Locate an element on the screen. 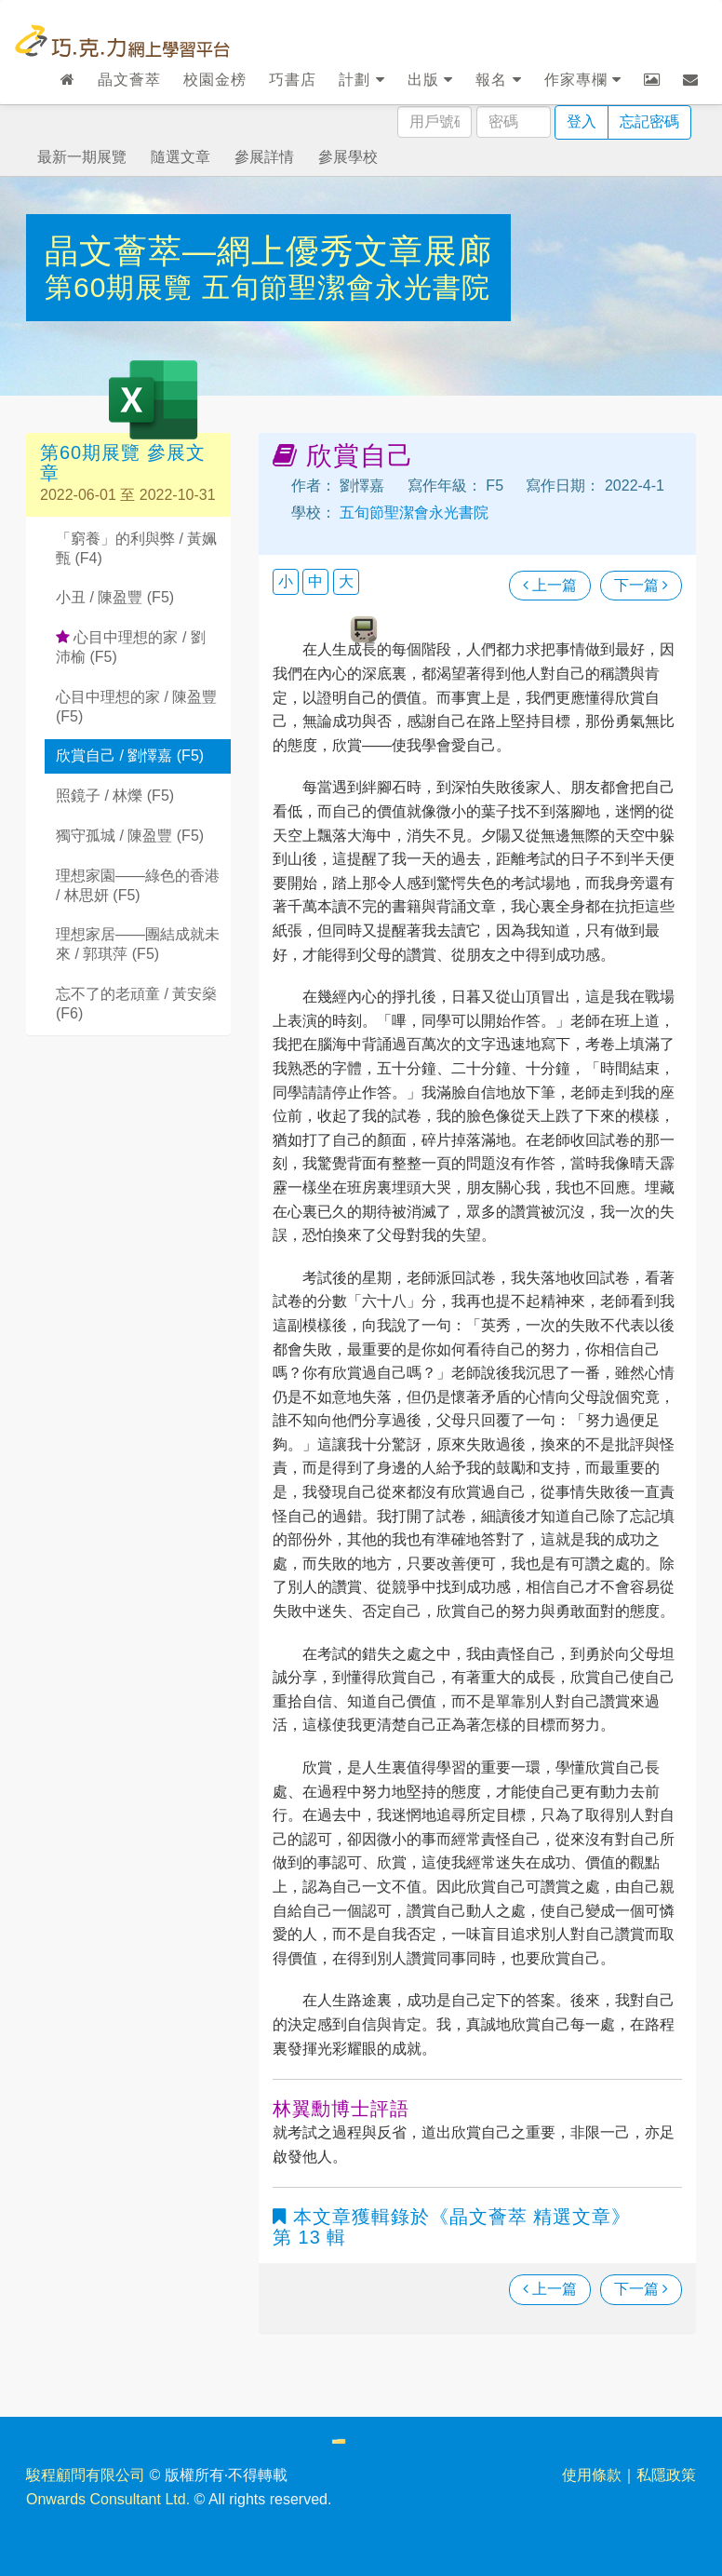  open Microsoft Excel is located at coordinates (154, 399).